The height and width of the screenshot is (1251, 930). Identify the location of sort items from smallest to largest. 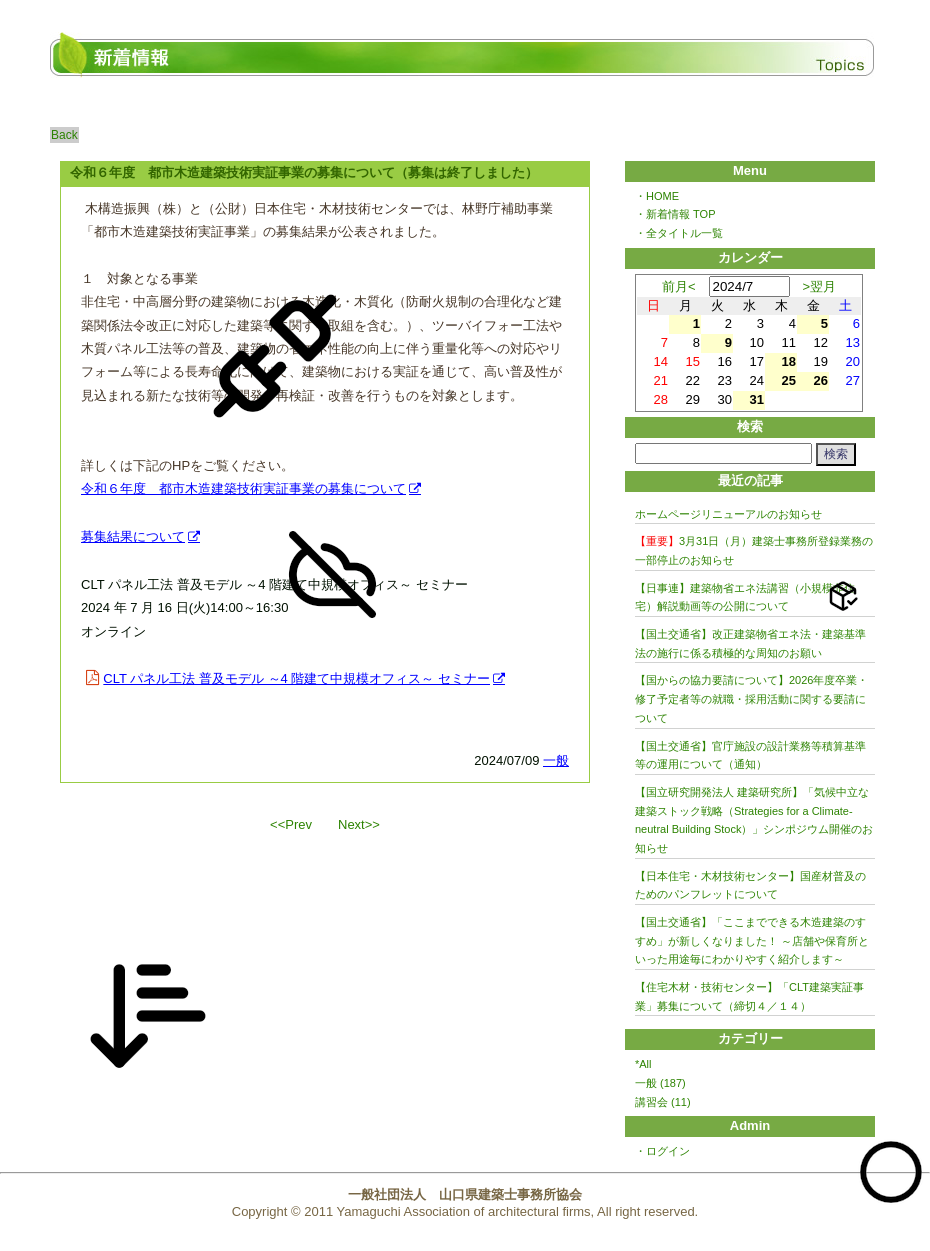
(148, 1016).